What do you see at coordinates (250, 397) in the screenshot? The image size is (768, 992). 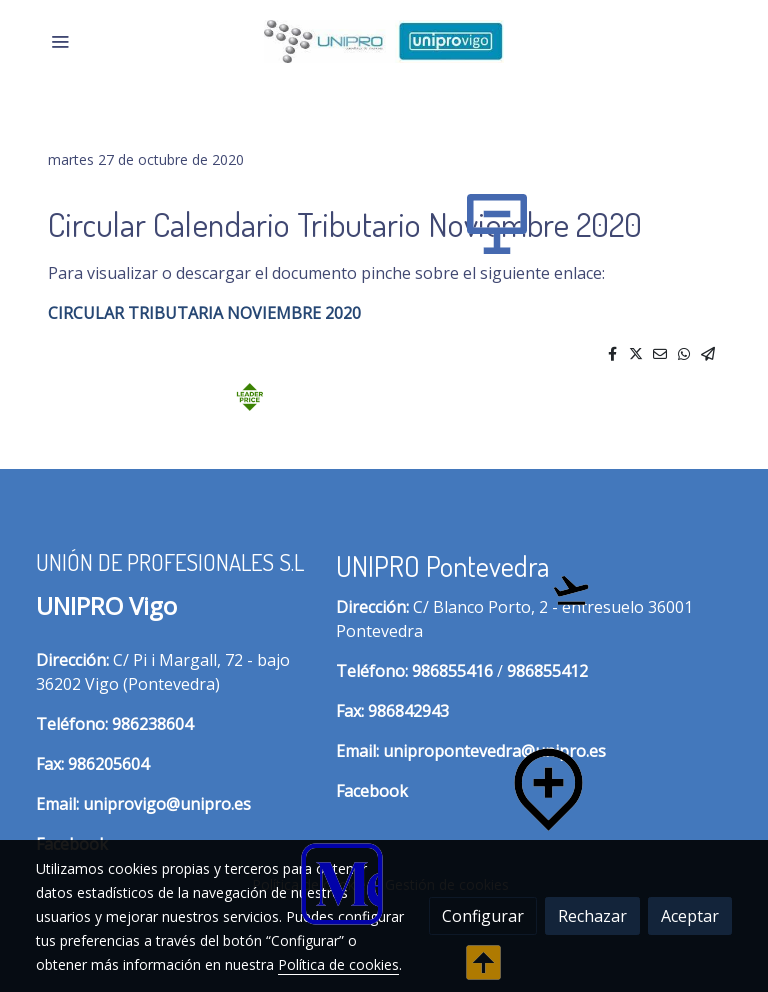 I see `leader price brand logo` at bounding box center [250, 397].